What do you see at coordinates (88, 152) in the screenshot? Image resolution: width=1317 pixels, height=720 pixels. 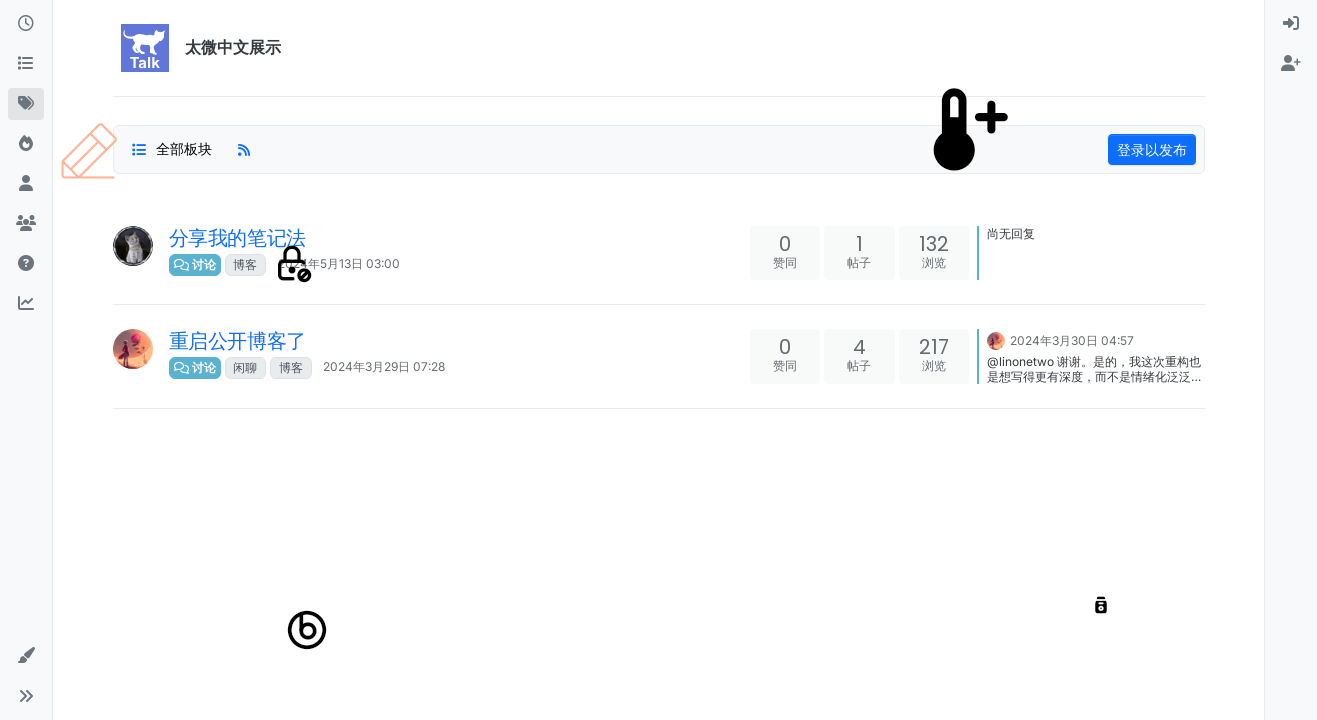 I see `edit text or content` at bounding box center [88, 152].